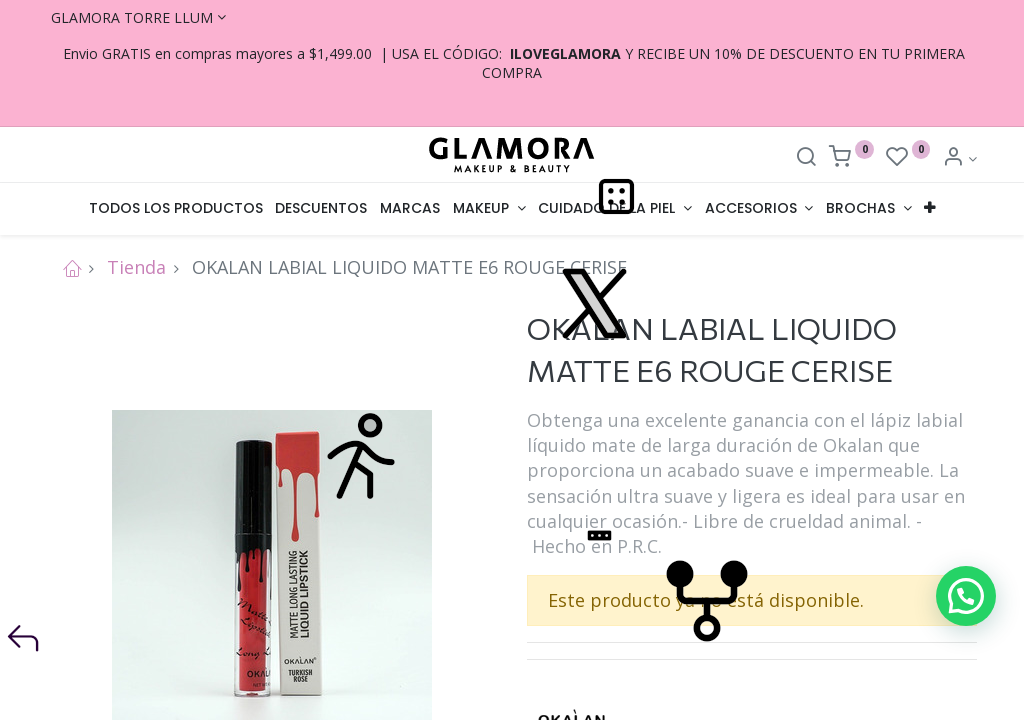 This screenshot has width=1024, height=720. What do you see at coordinates (22, 638) in the screenshot?
I see `reply to a message or comment` at bounding box center [22, 638].